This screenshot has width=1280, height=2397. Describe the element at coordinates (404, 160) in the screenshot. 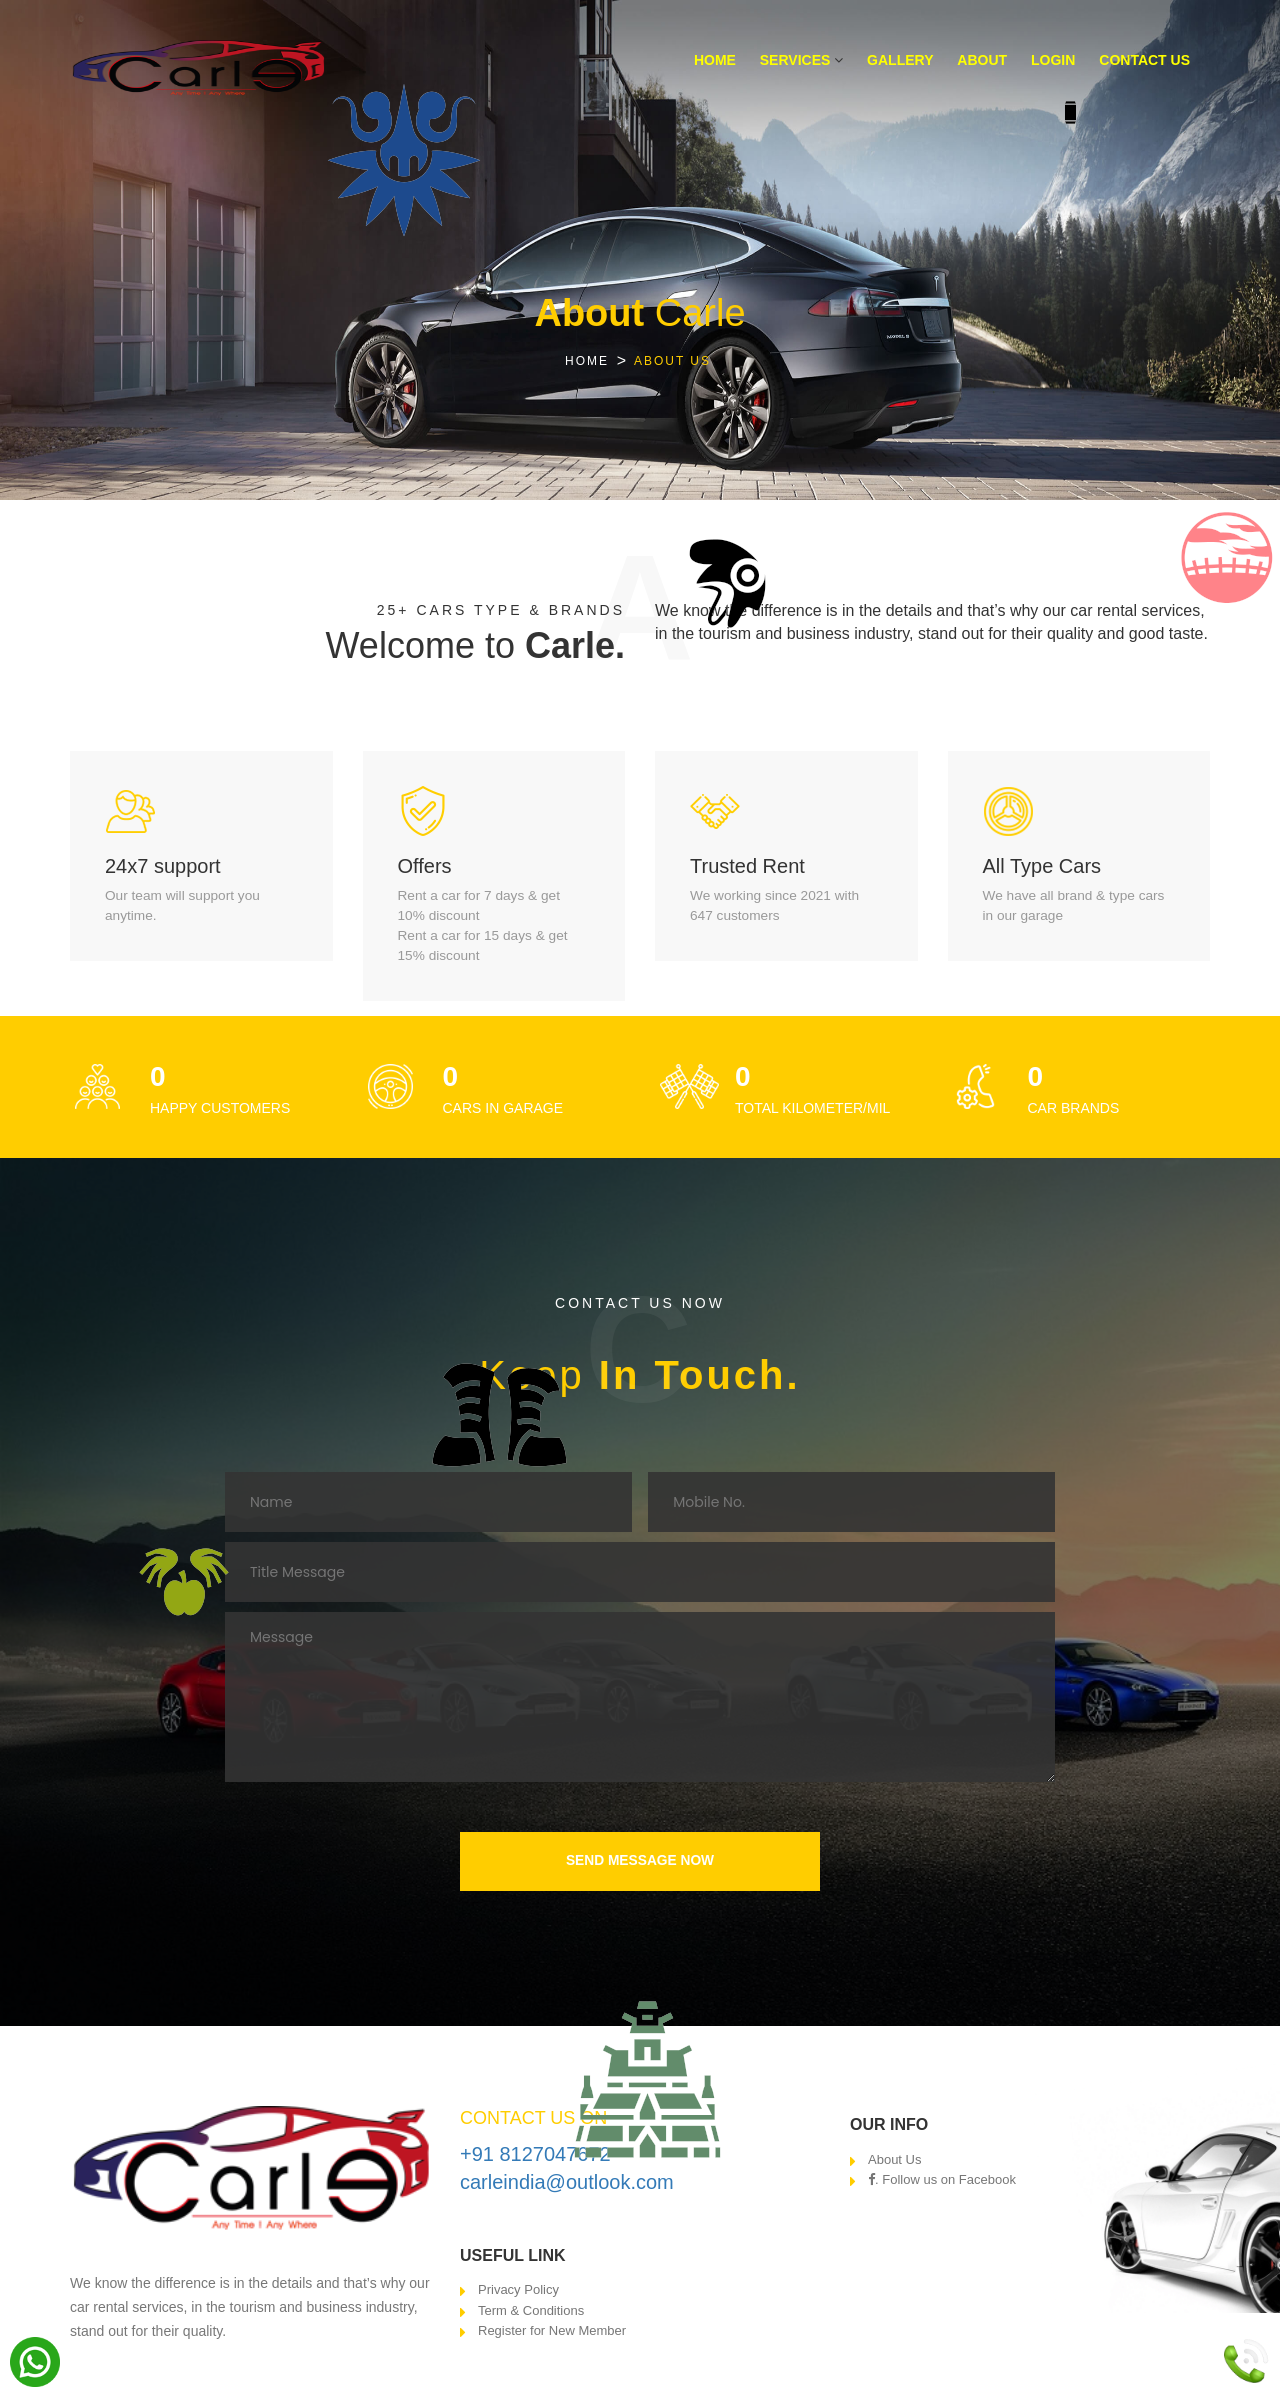

I see `decorative tribal or abstract game emblem` at that location.